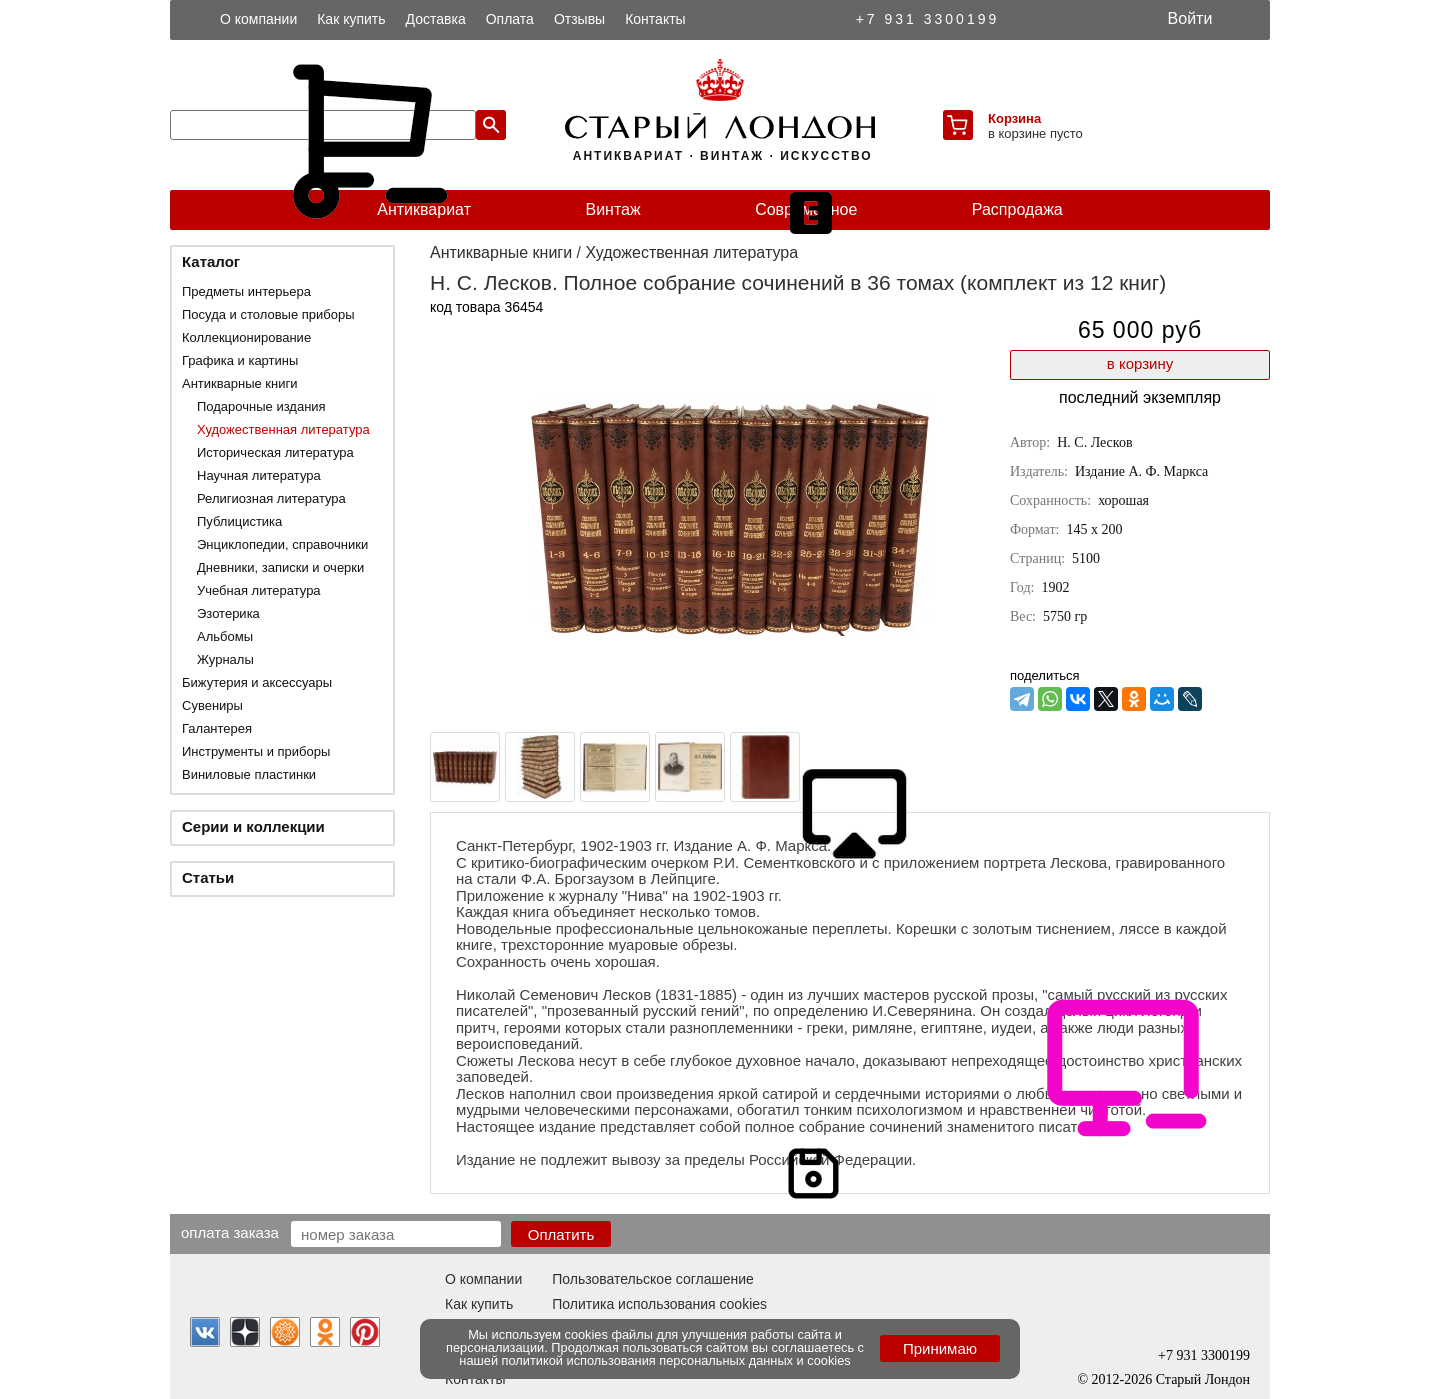  What do you see at coordinates (362, 141) in the screenshot?
I see `remove an item from your cart` at bounding box center [362, 141].